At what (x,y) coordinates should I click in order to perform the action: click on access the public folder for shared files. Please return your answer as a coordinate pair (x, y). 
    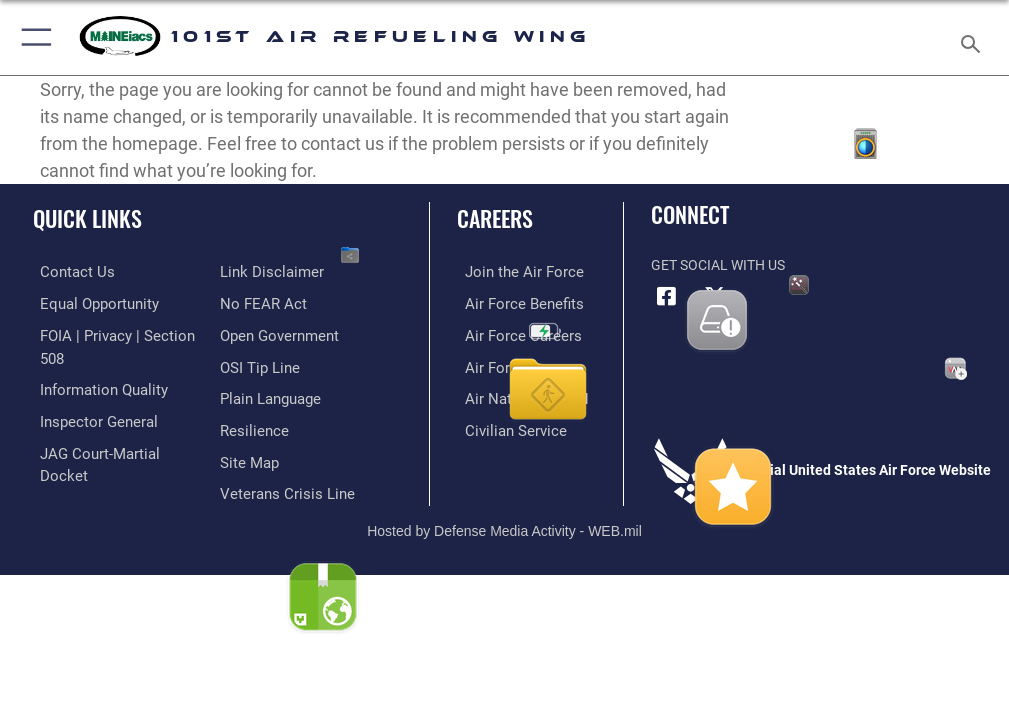
    Looking at the image, I should click on (548, 389).